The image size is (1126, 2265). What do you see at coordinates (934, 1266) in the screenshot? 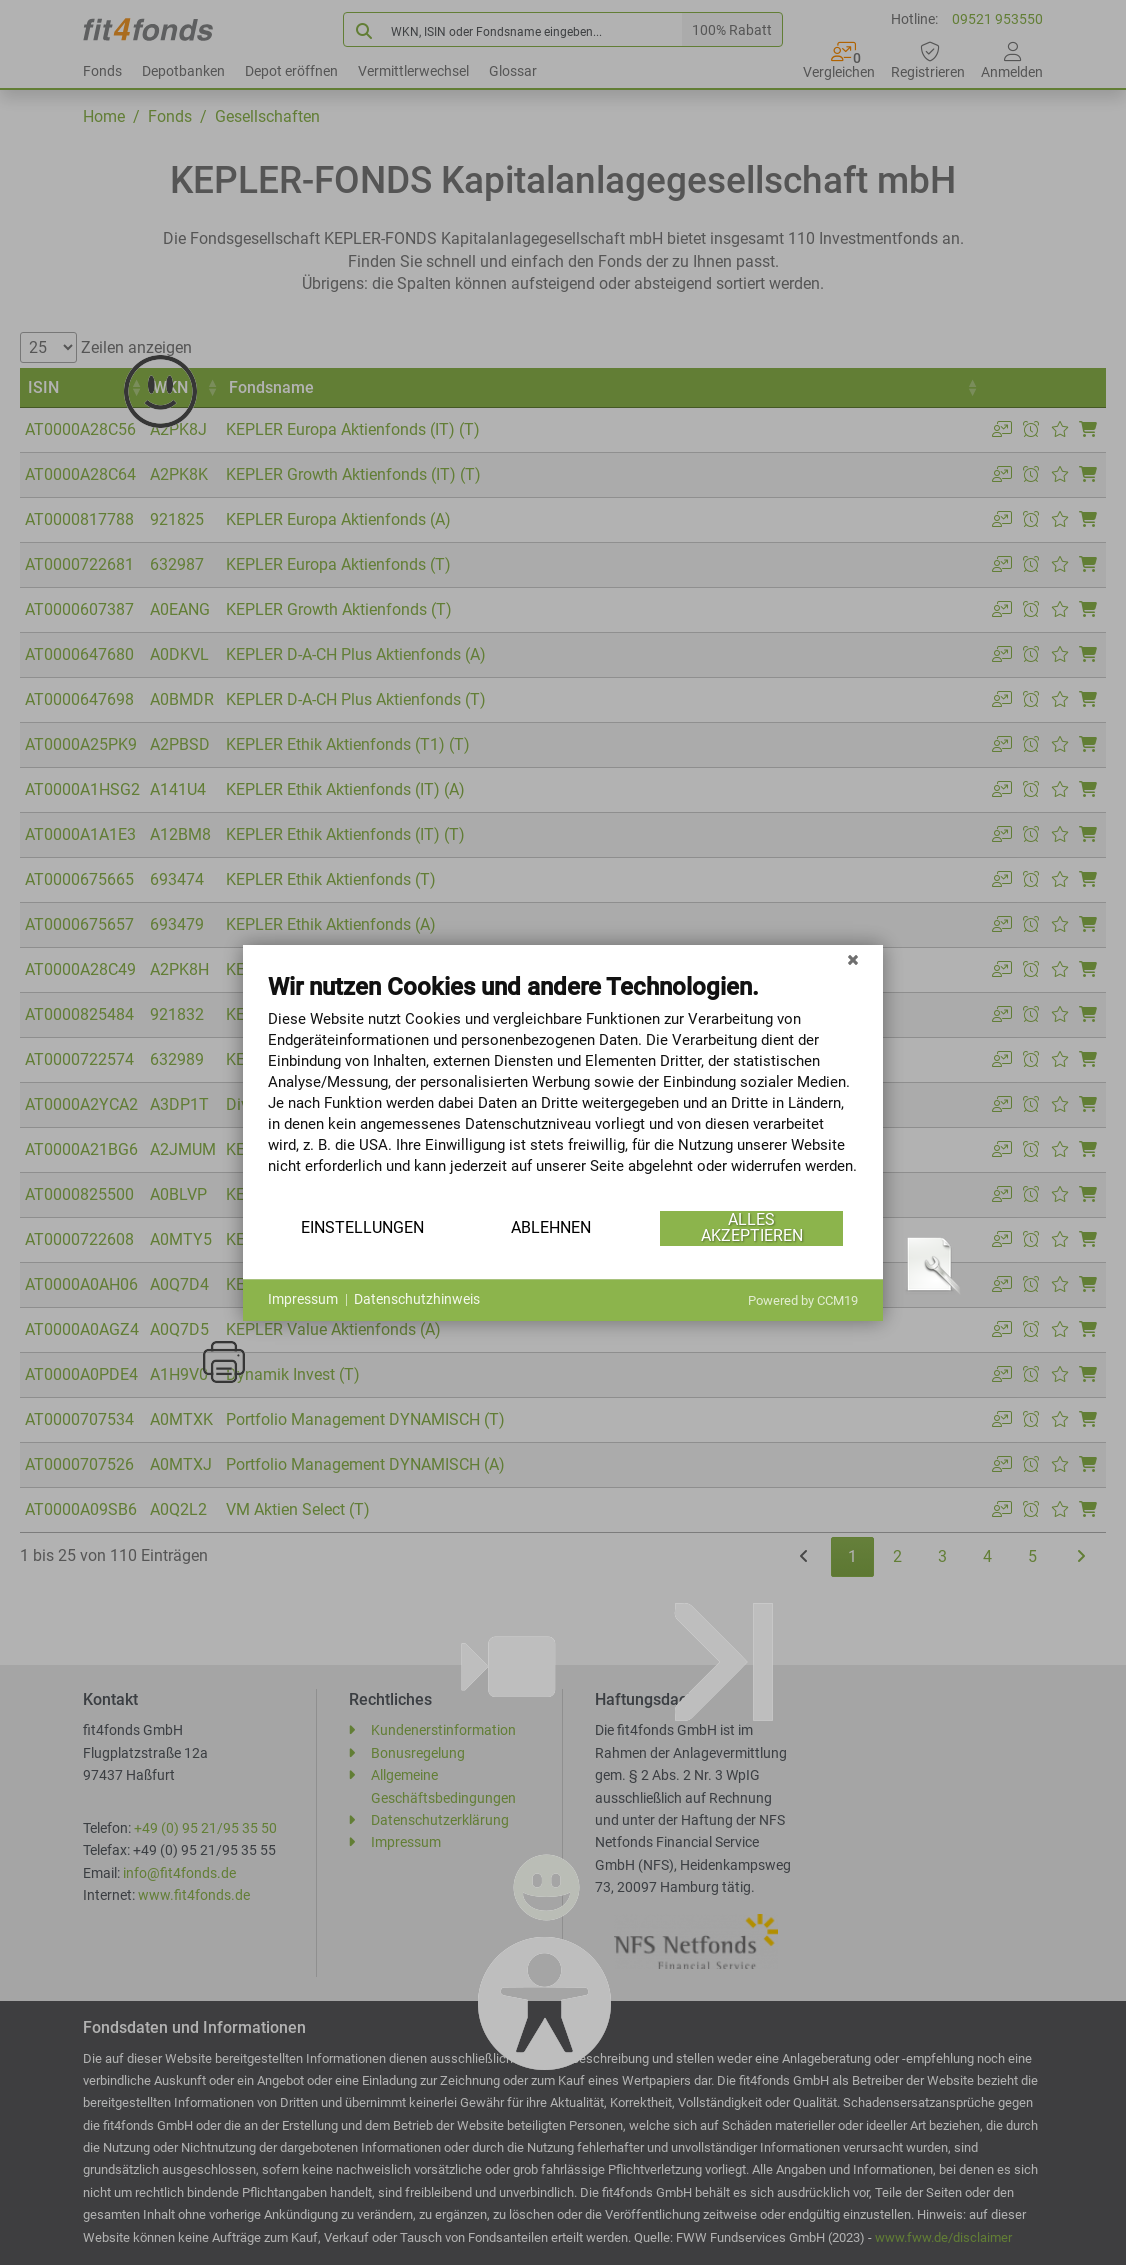
I see `view or edit document properties` at bounding box center [934, 1266].